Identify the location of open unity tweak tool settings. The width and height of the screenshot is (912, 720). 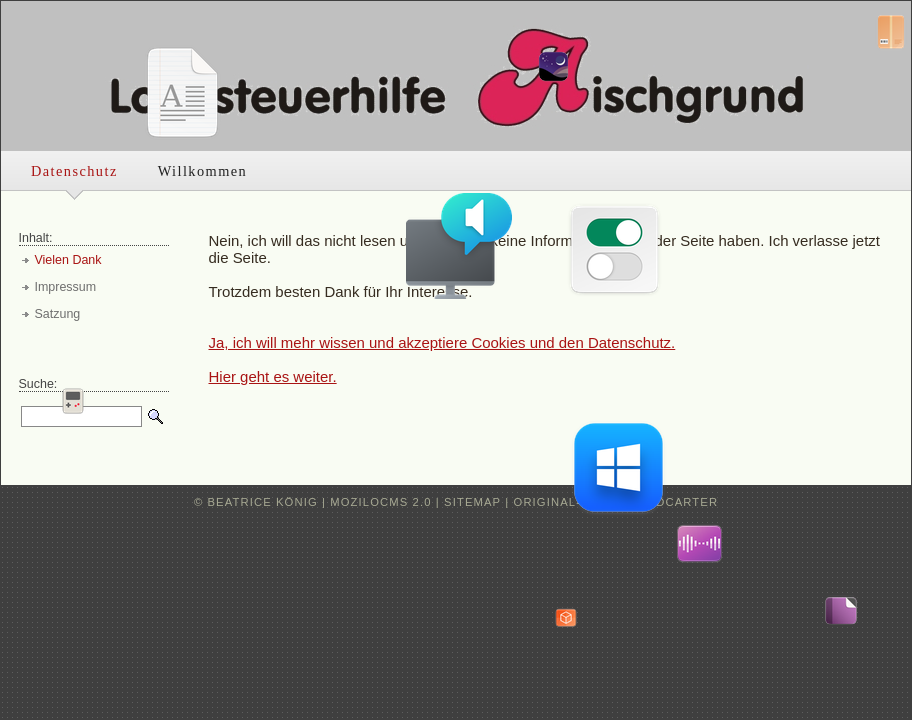
(614, 249).